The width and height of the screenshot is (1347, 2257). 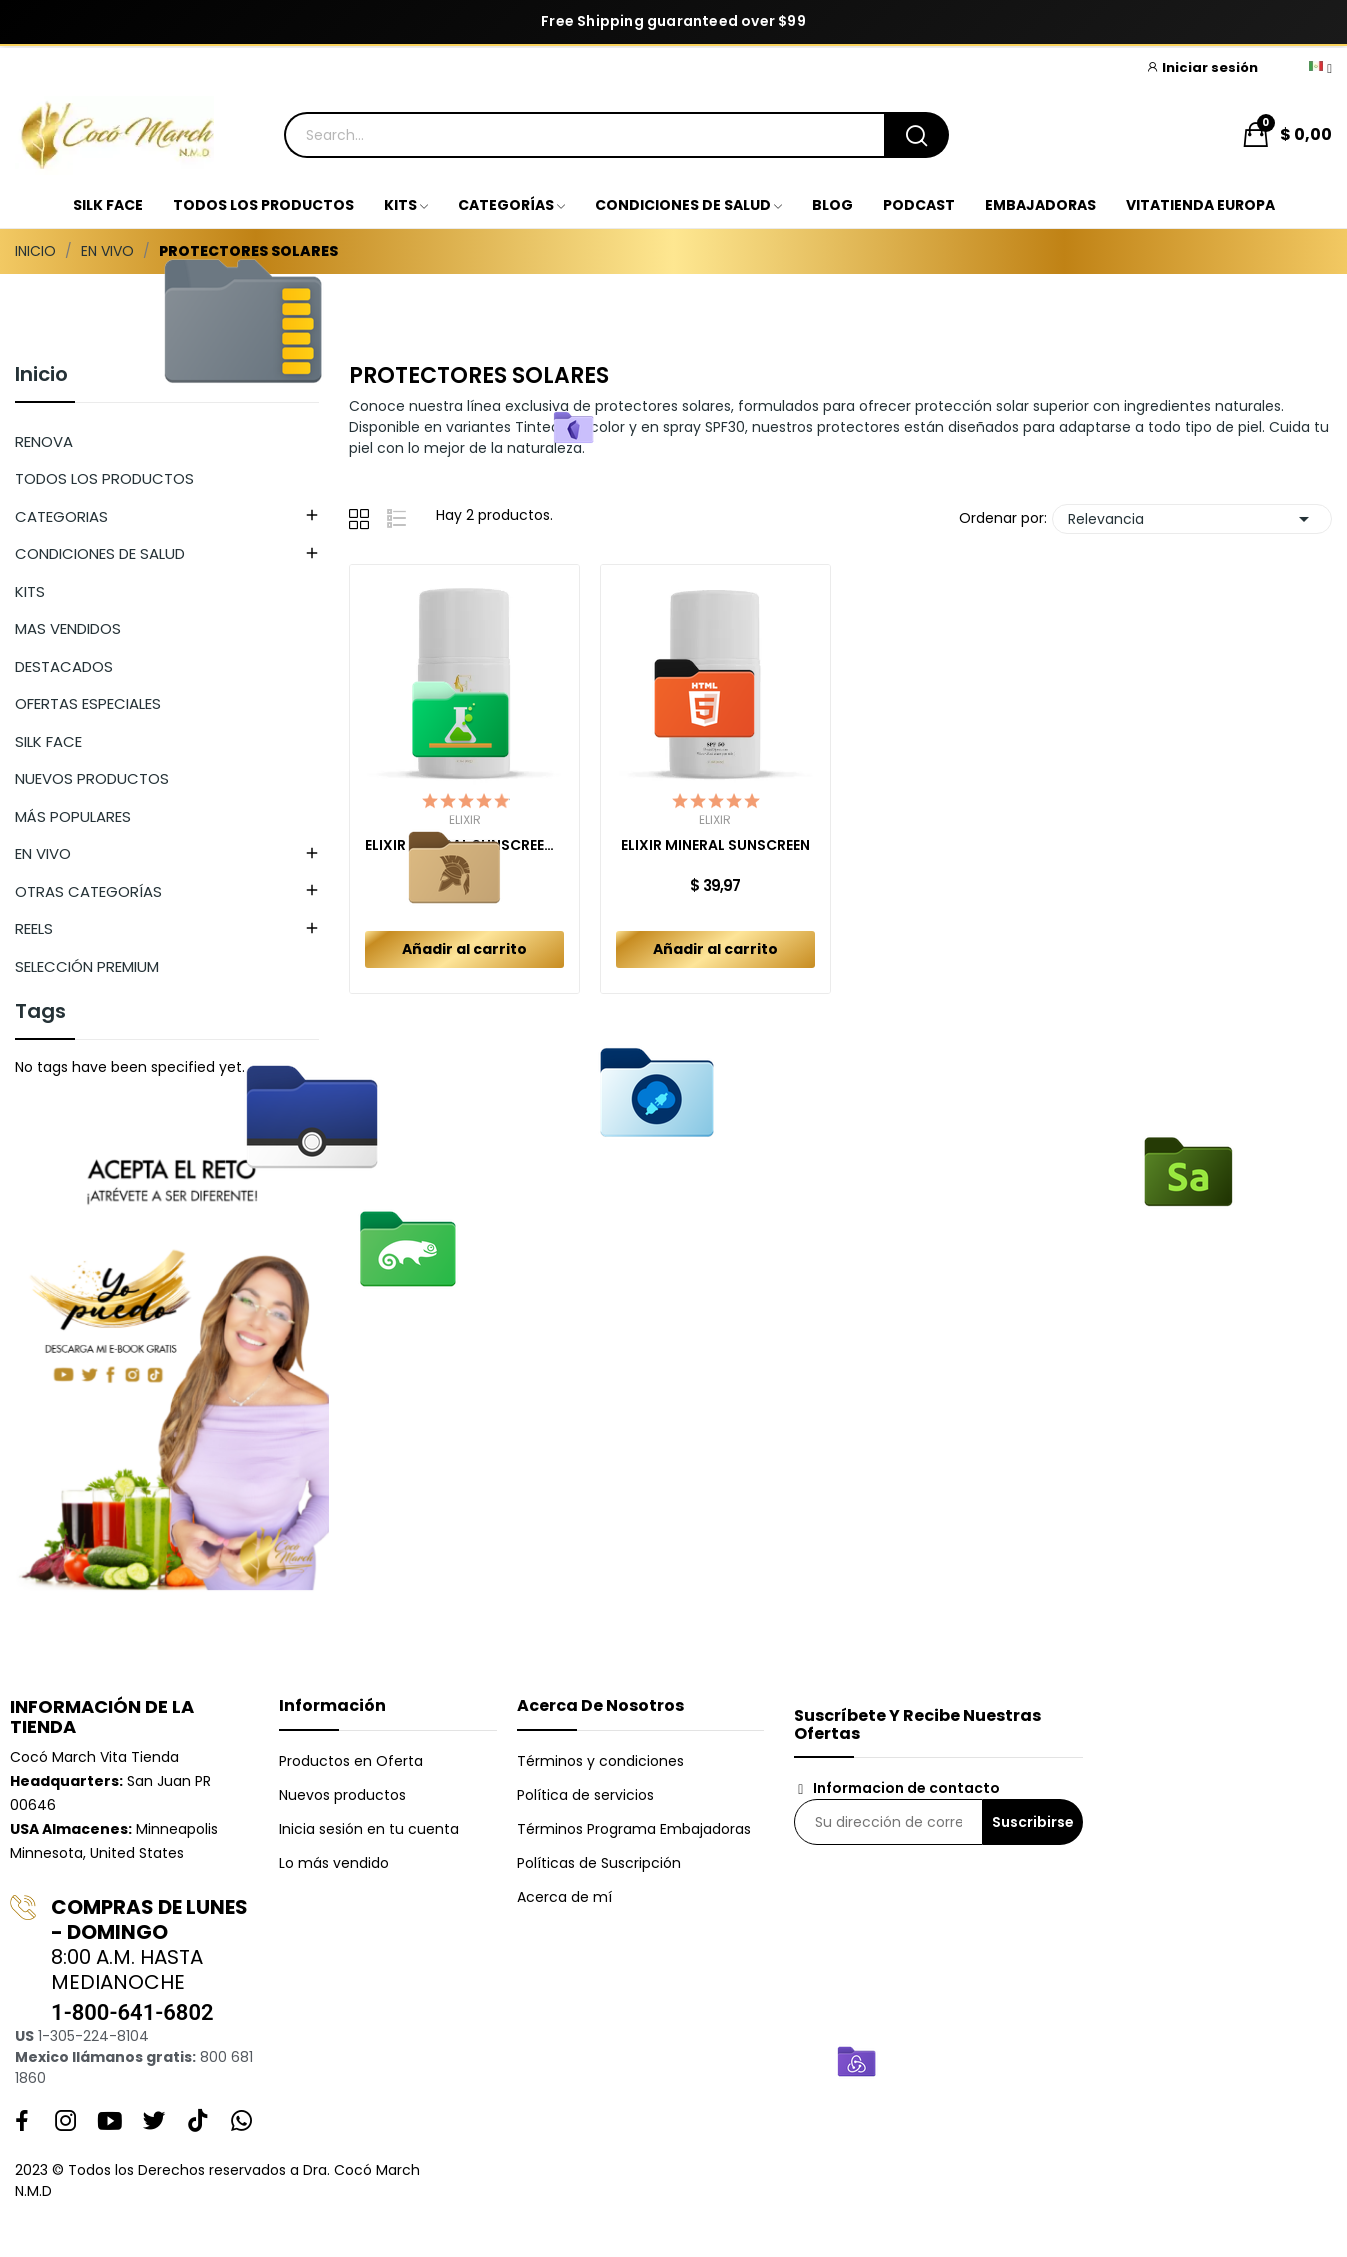 I want to click on folder containing HTML files, so click(x=704, y=701).